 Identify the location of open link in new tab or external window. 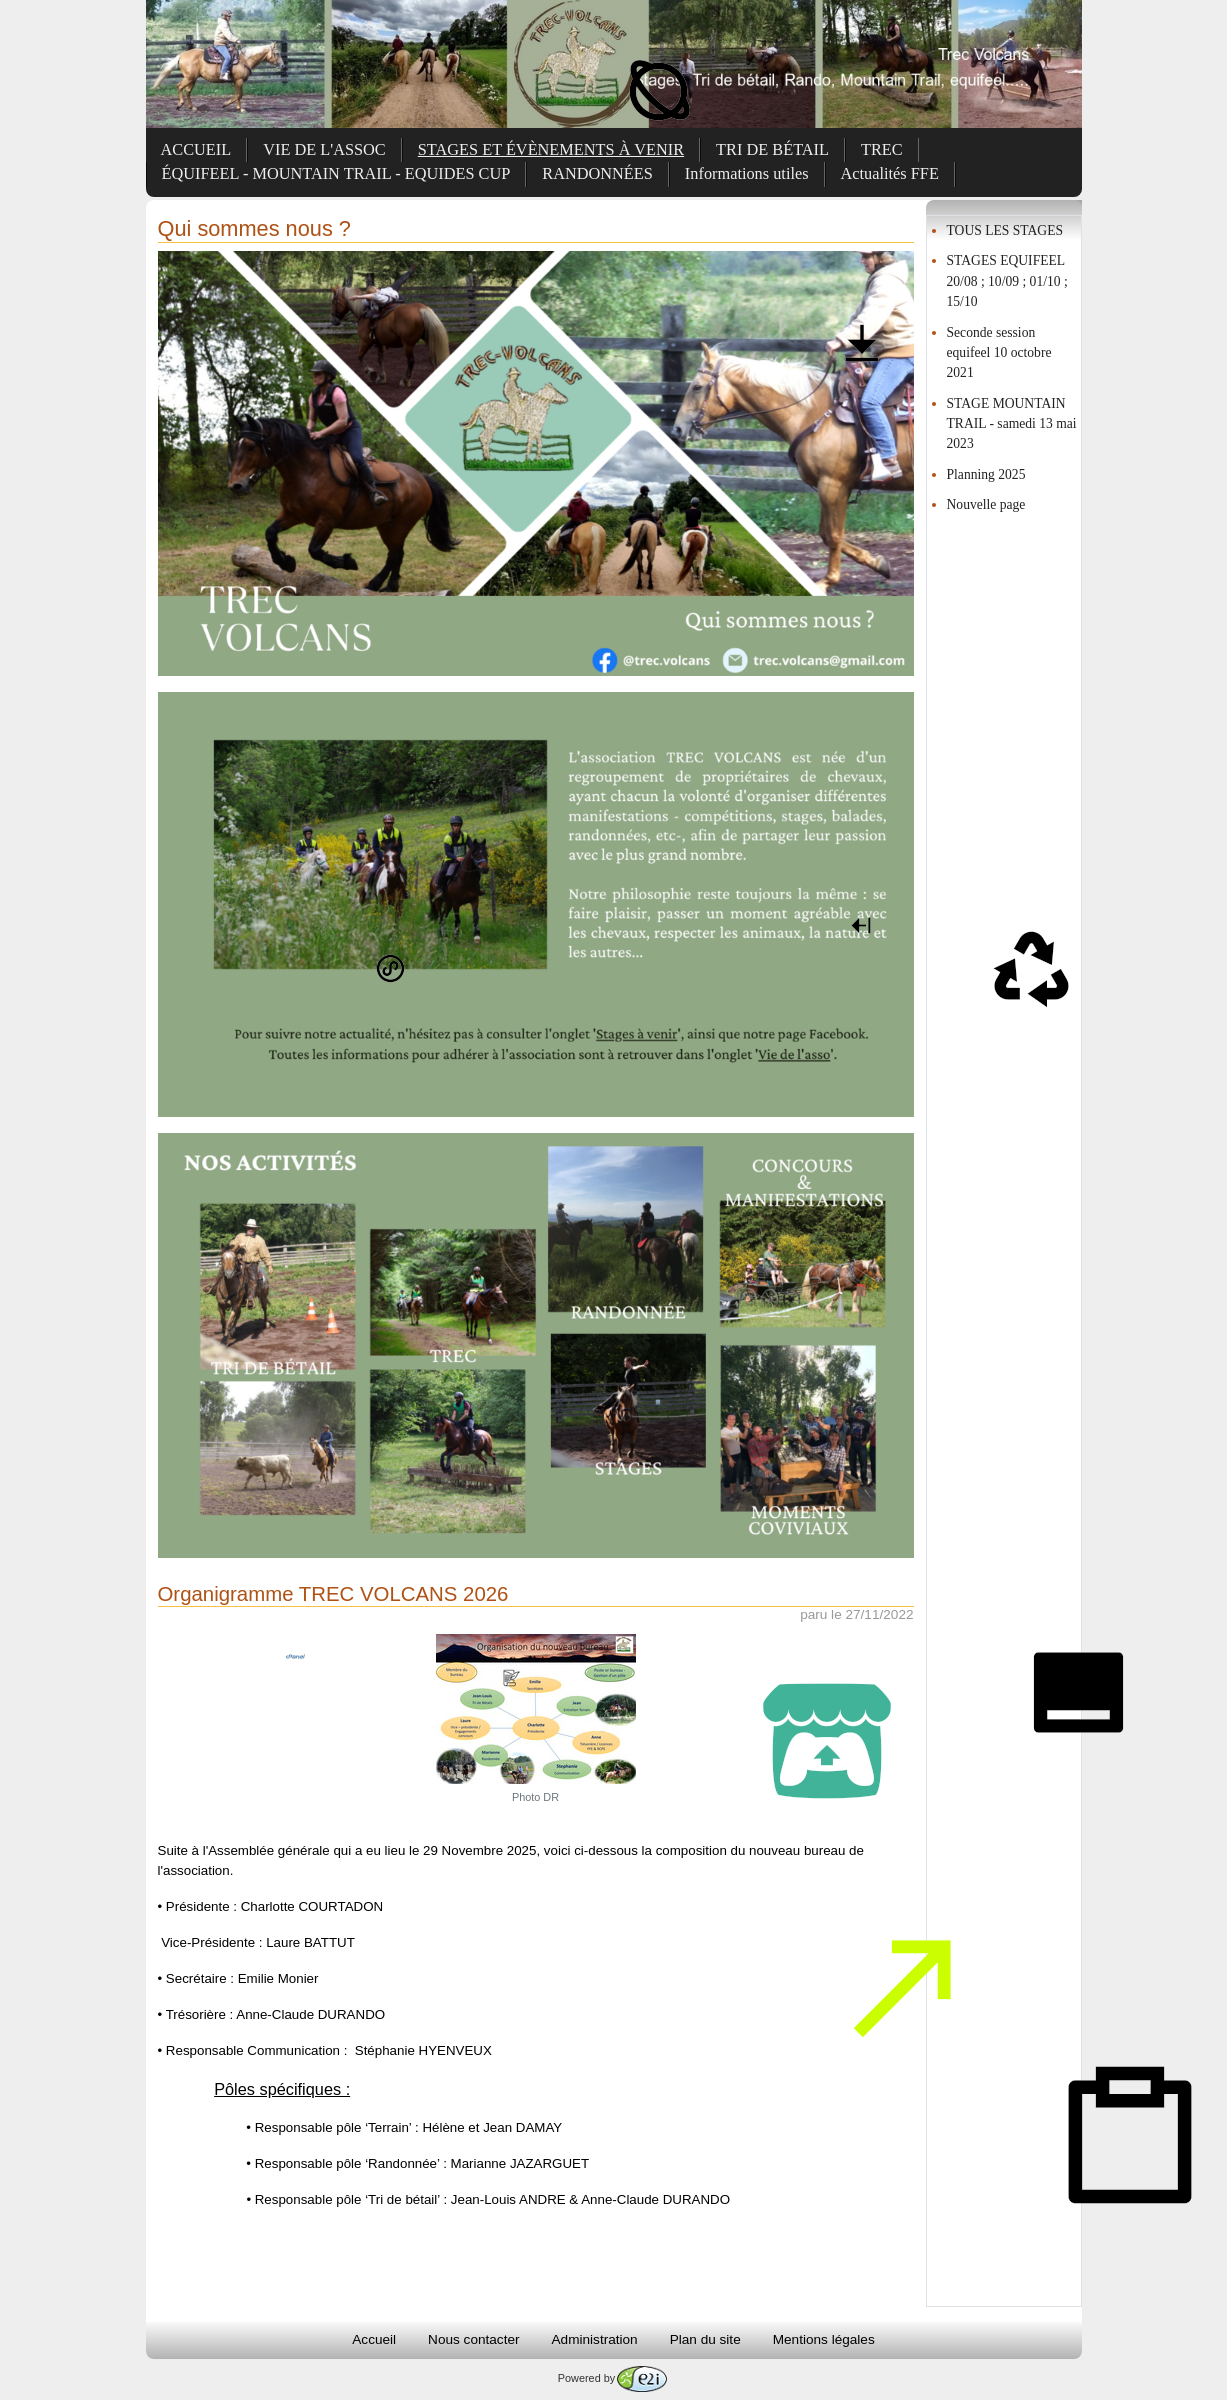
(904, 1986).